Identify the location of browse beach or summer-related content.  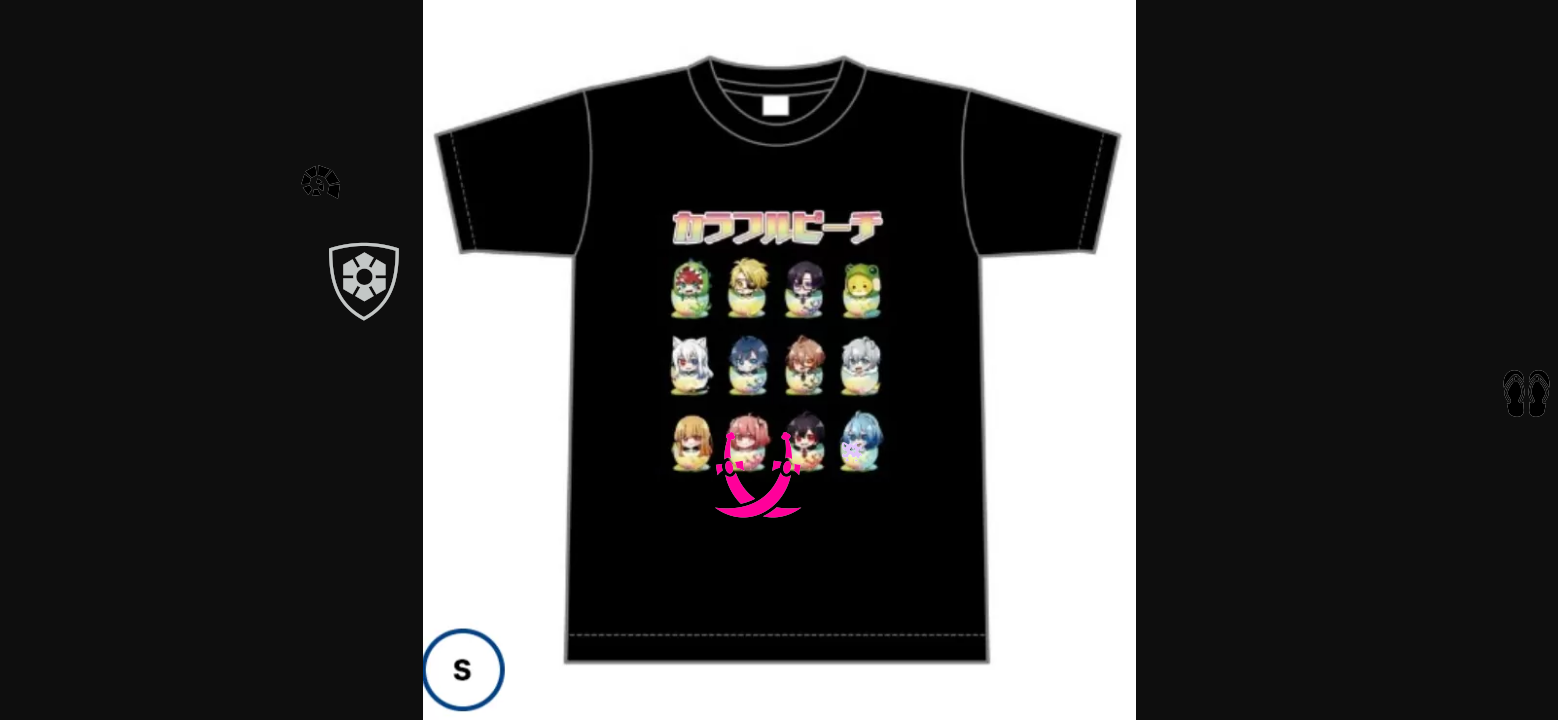
(1526, 393).